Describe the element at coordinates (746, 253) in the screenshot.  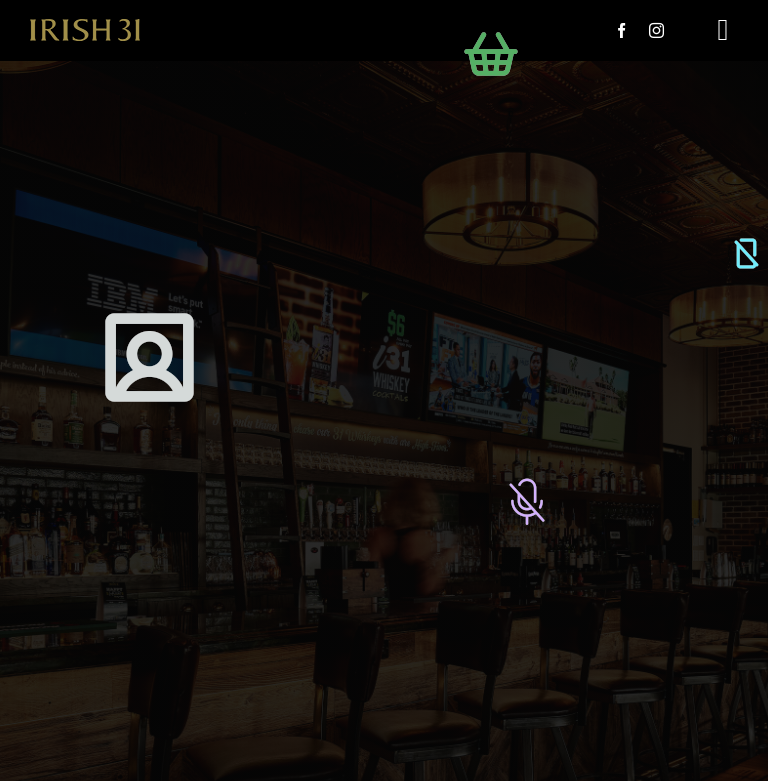
I see `mobile device unavailable or disconnected` at that location.